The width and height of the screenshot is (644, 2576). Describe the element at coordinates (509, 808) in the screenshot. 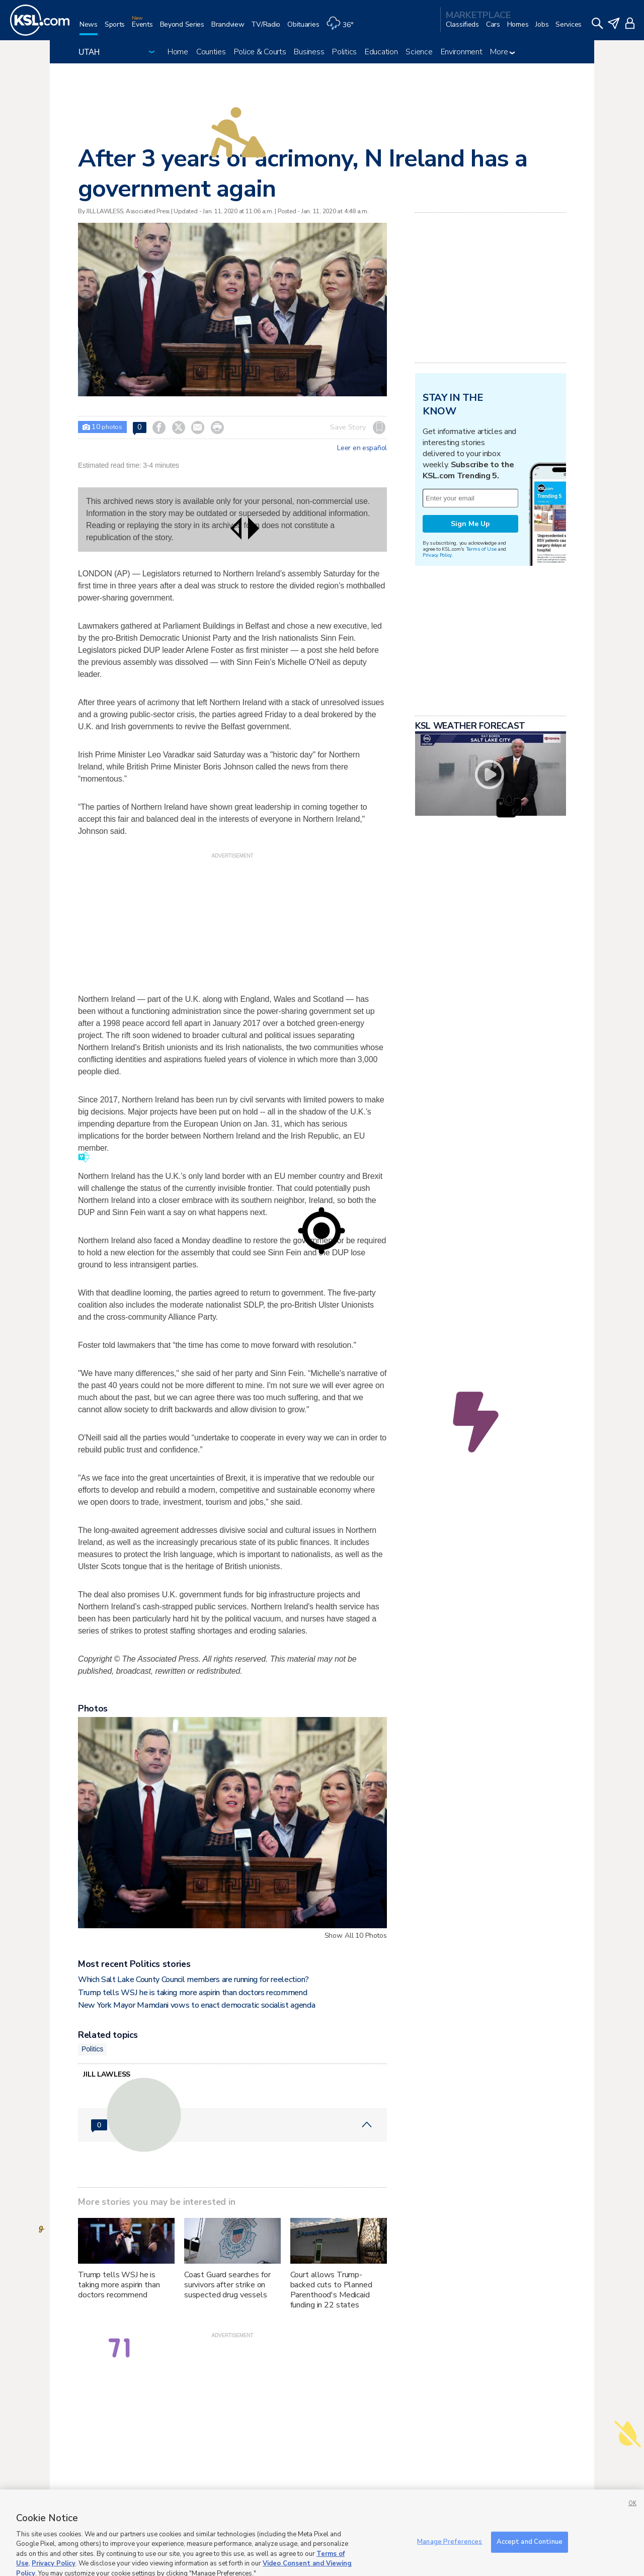

I see `indicates waterproof or water-resistant covering` at that location.